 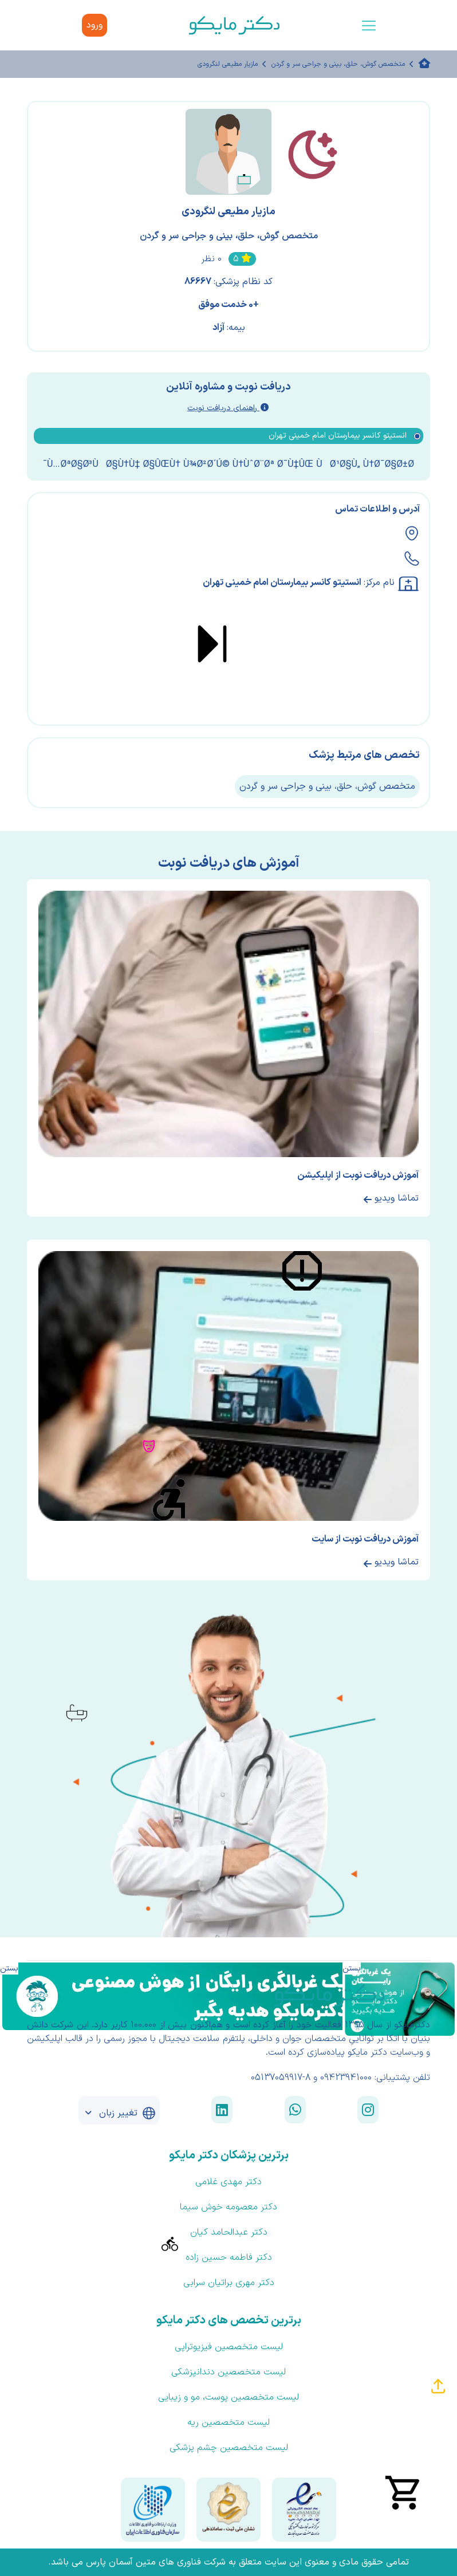 What do you see at coordinates (168, 1499) in the screenshot?
I see `indicates wheelchair accessible route or entrance` at bounding box center [168, 1499].